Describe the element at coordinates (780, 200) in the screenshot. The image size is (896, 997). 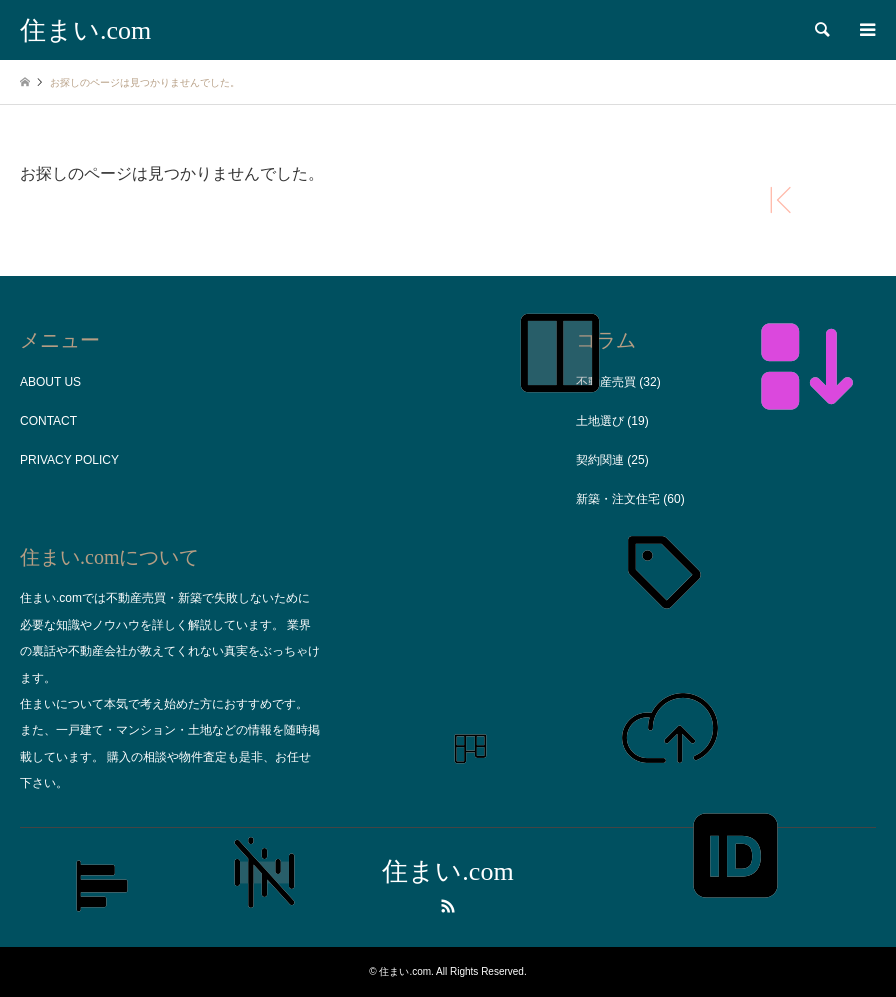
I see `navigate to the beginning or first item` at that location.